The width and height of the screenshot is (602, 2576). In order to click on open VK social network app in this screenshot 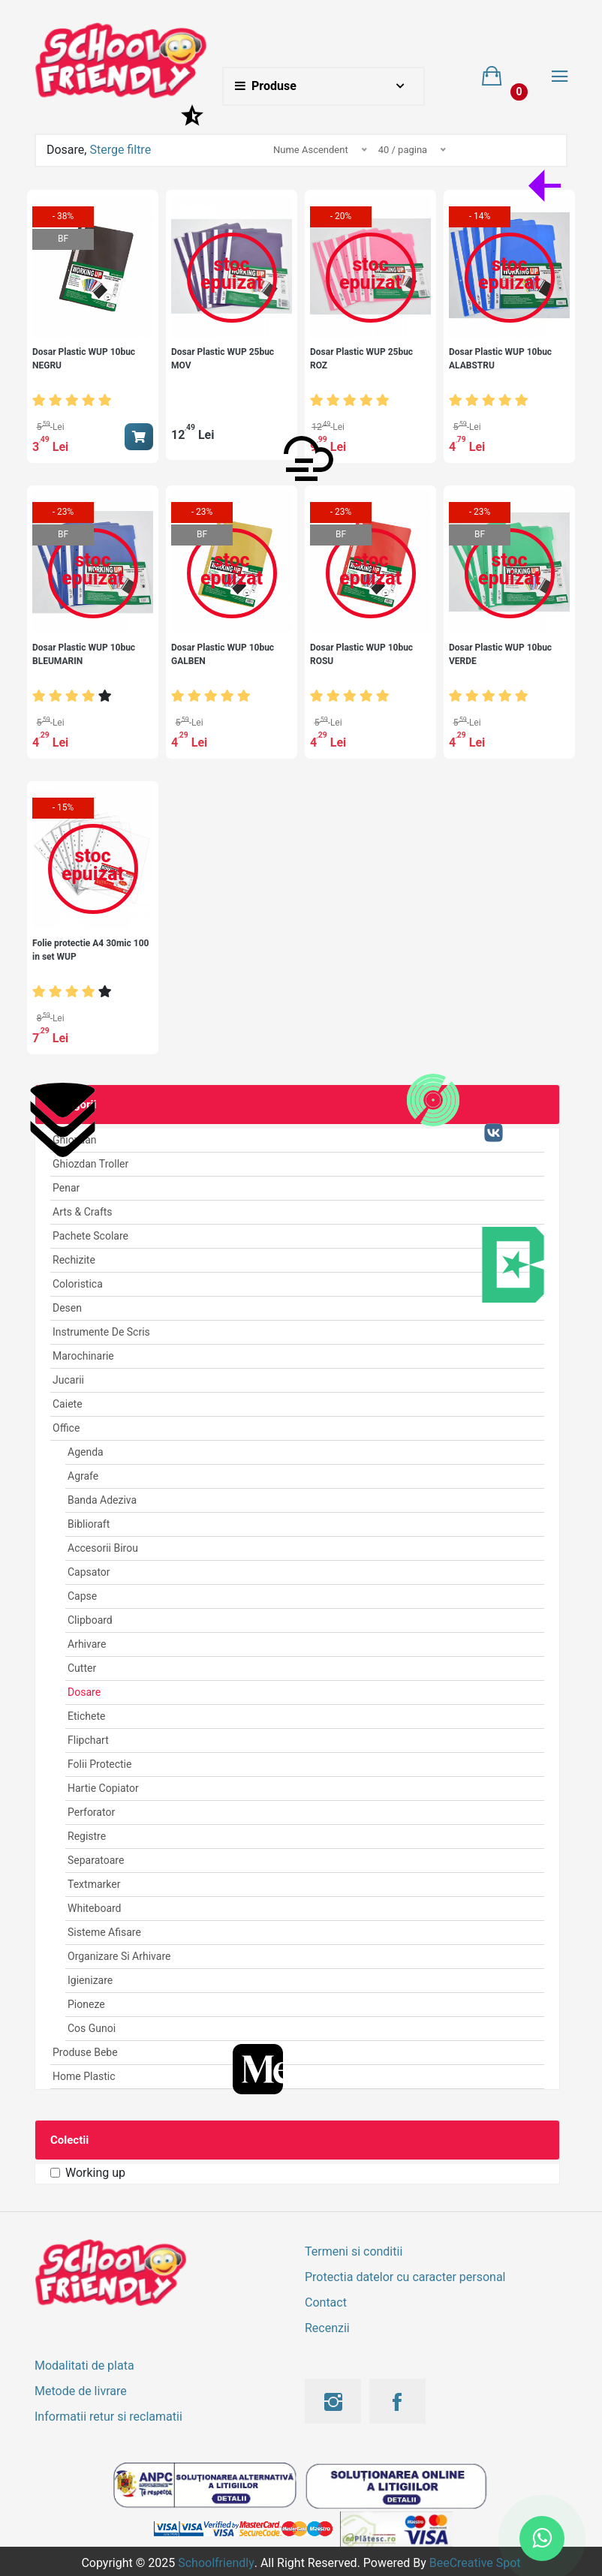, I will do `click(493, 1132)`.